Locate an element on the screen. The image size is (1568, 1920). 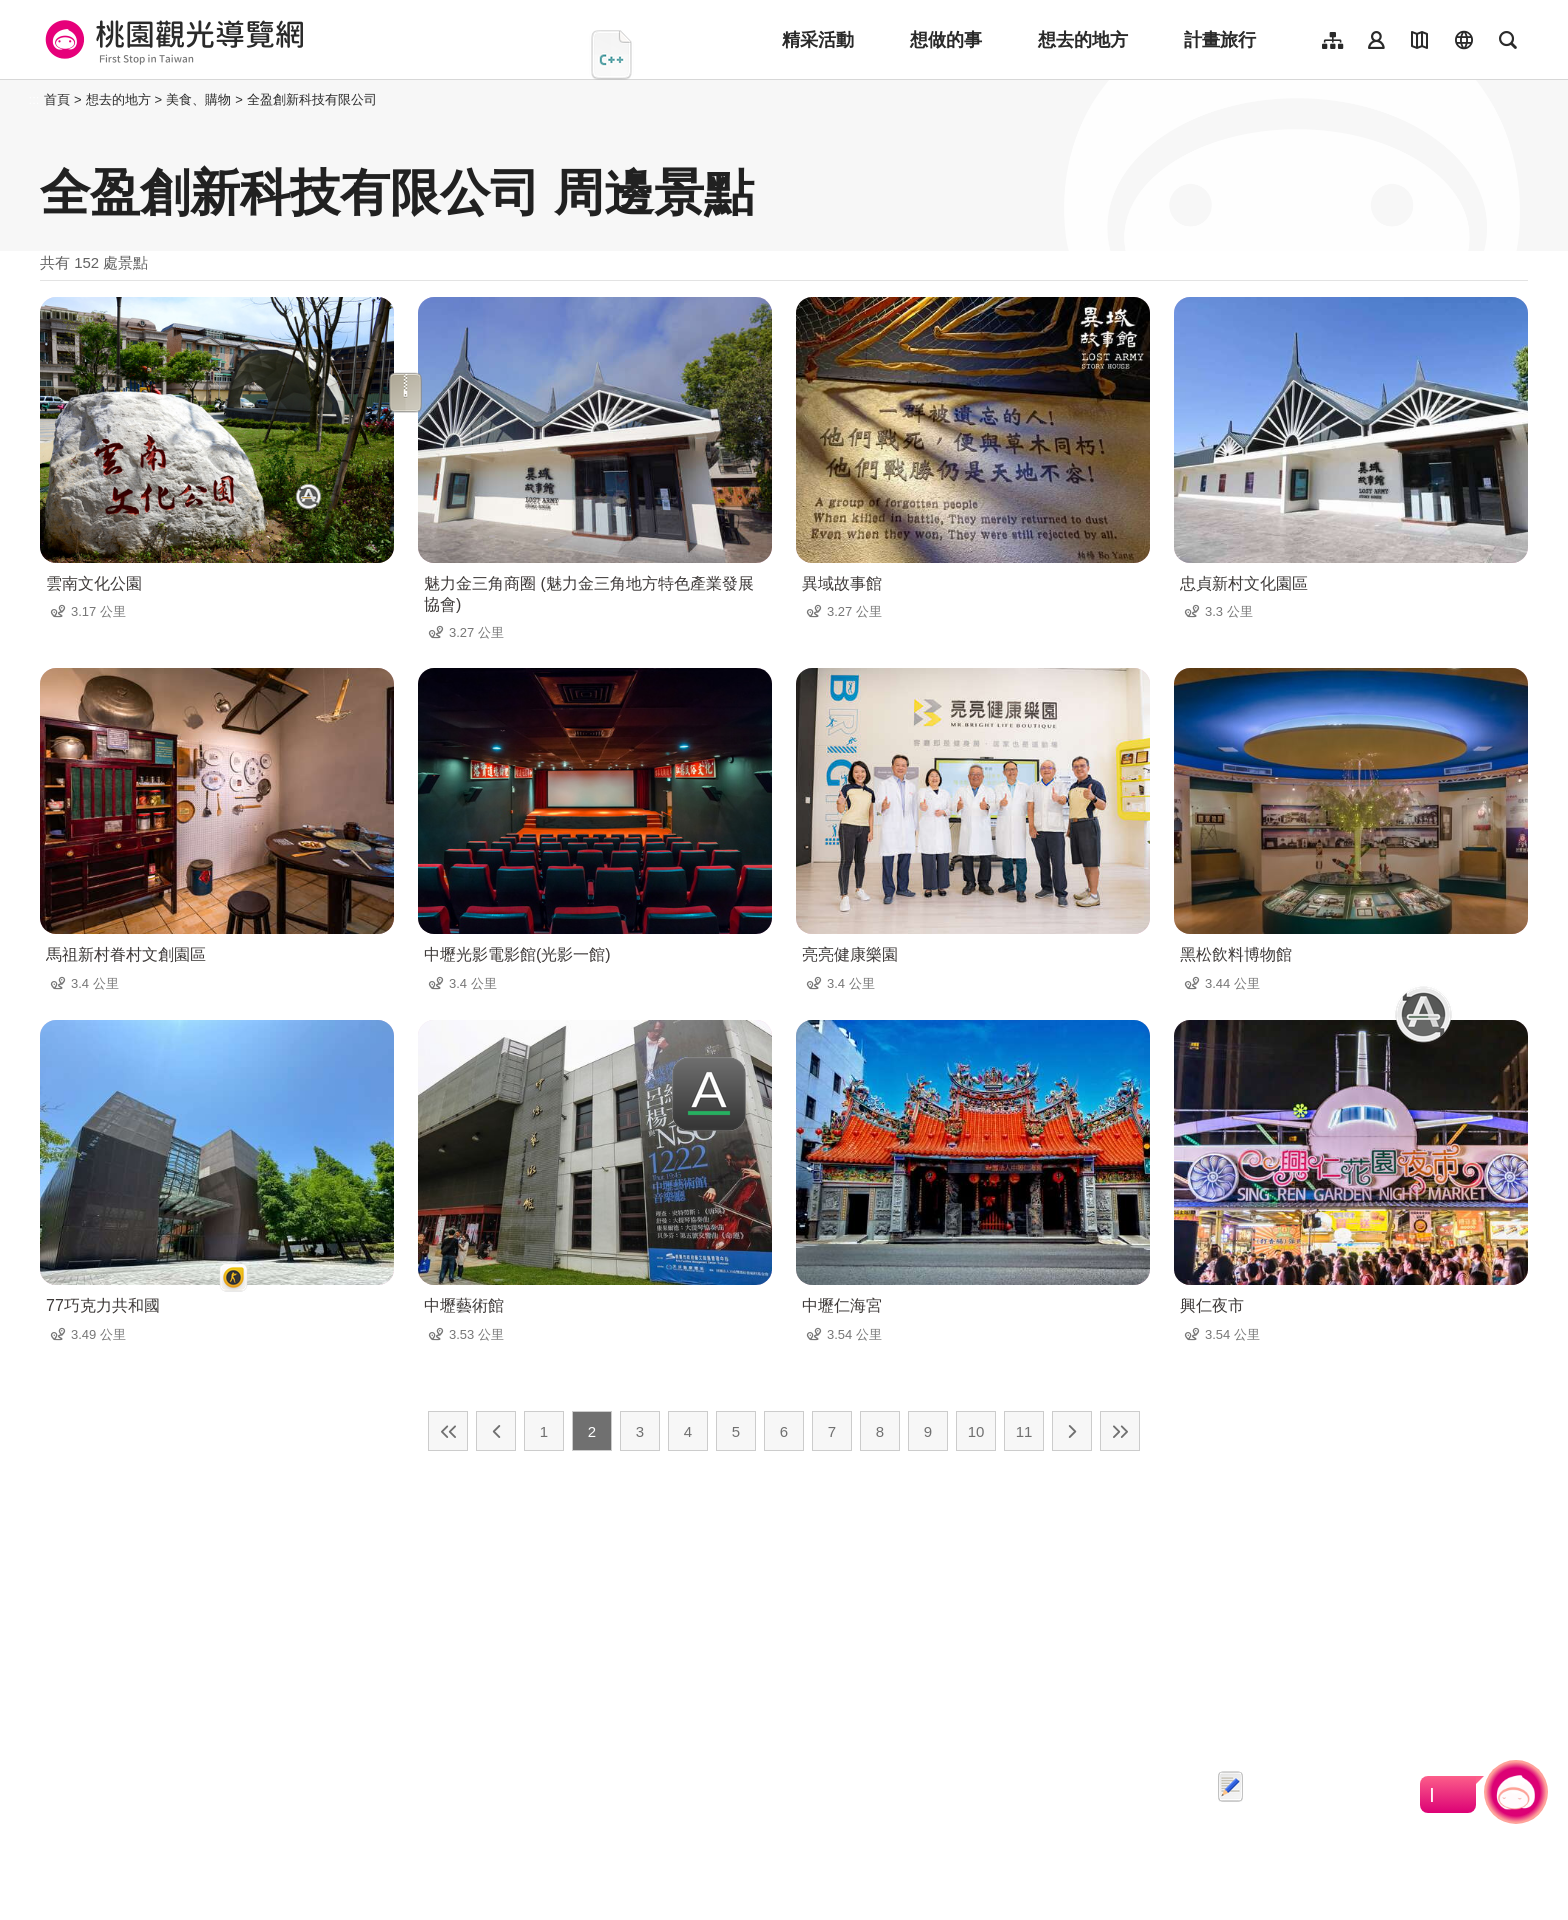
open the text editor app is located at coordinates (1230, 1786).